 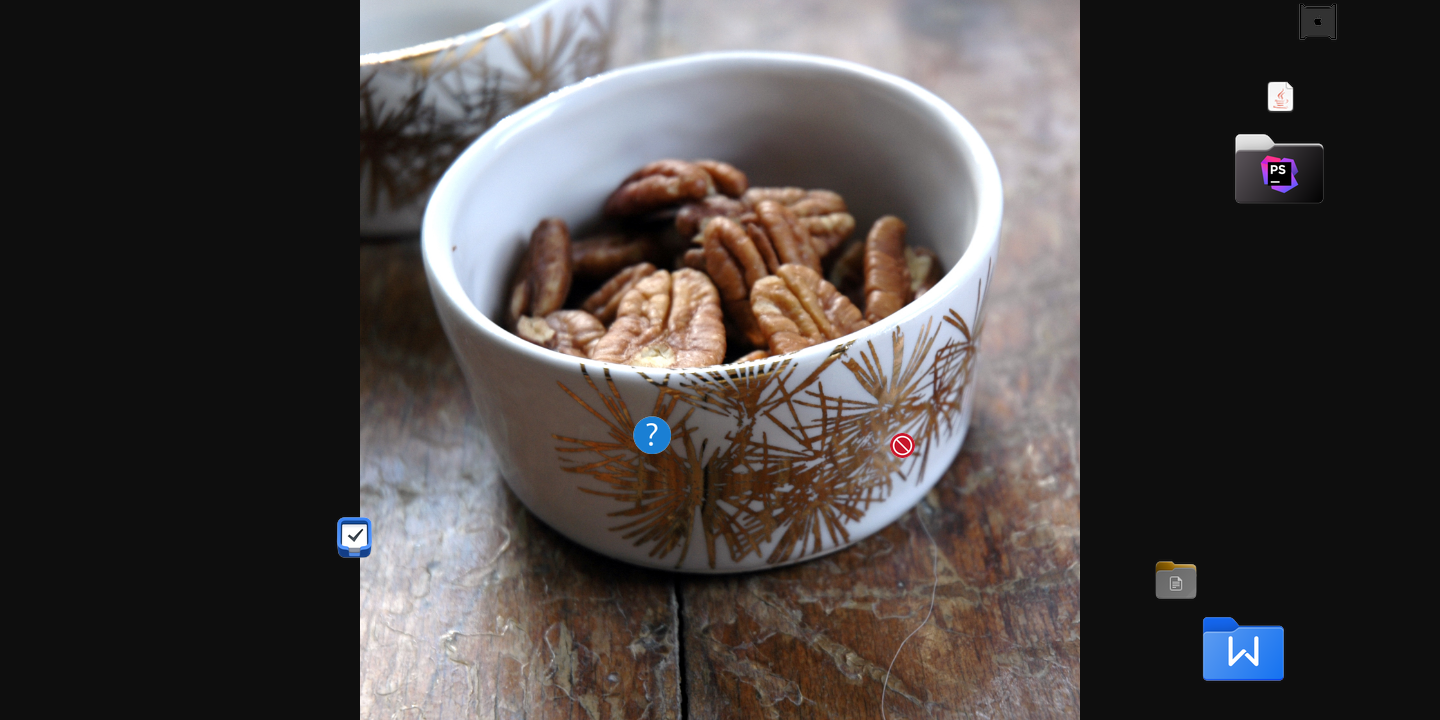 I want to click on folder containing phpstorm project files, so click(x=1279, y=171).